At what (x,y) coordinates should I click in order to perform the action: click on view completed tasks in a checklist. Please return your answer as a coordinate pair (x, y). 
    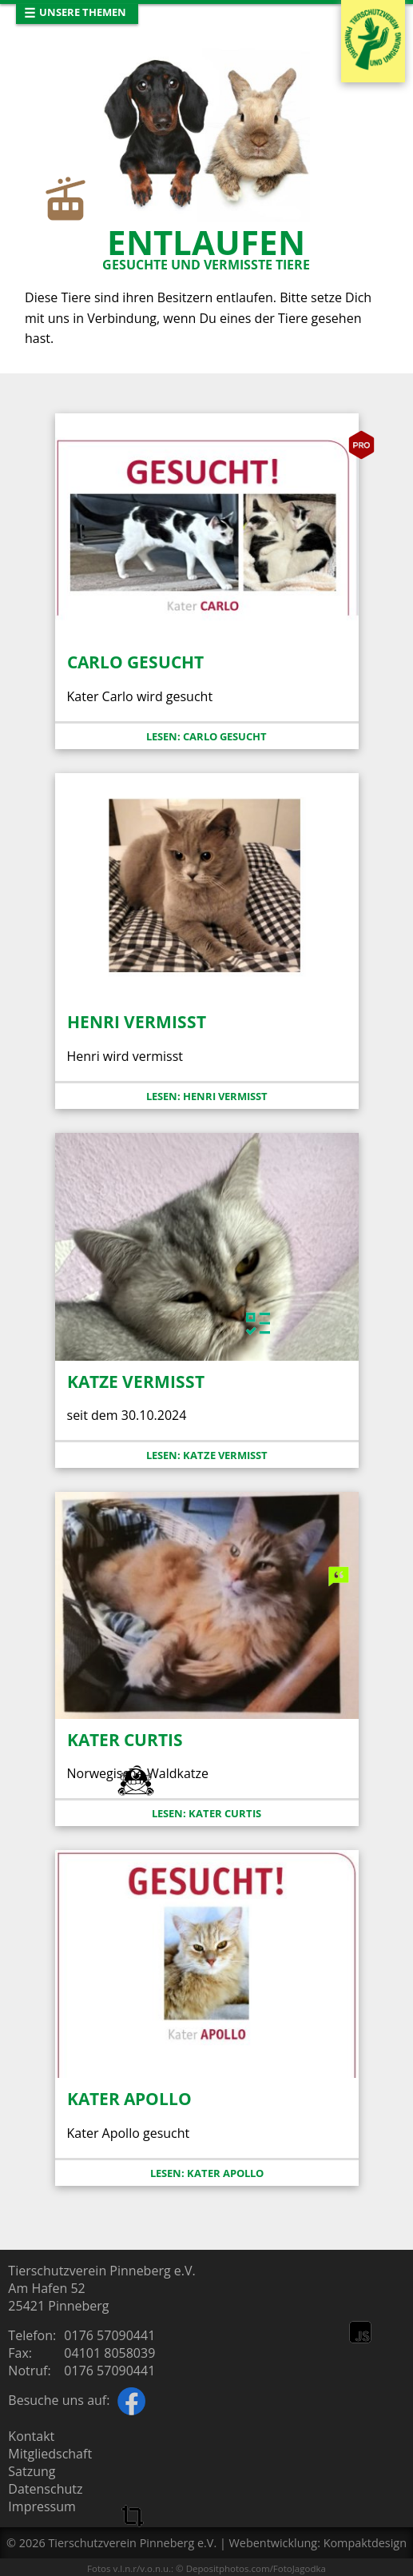
    Looking at the image, I should click on (258, 1323).